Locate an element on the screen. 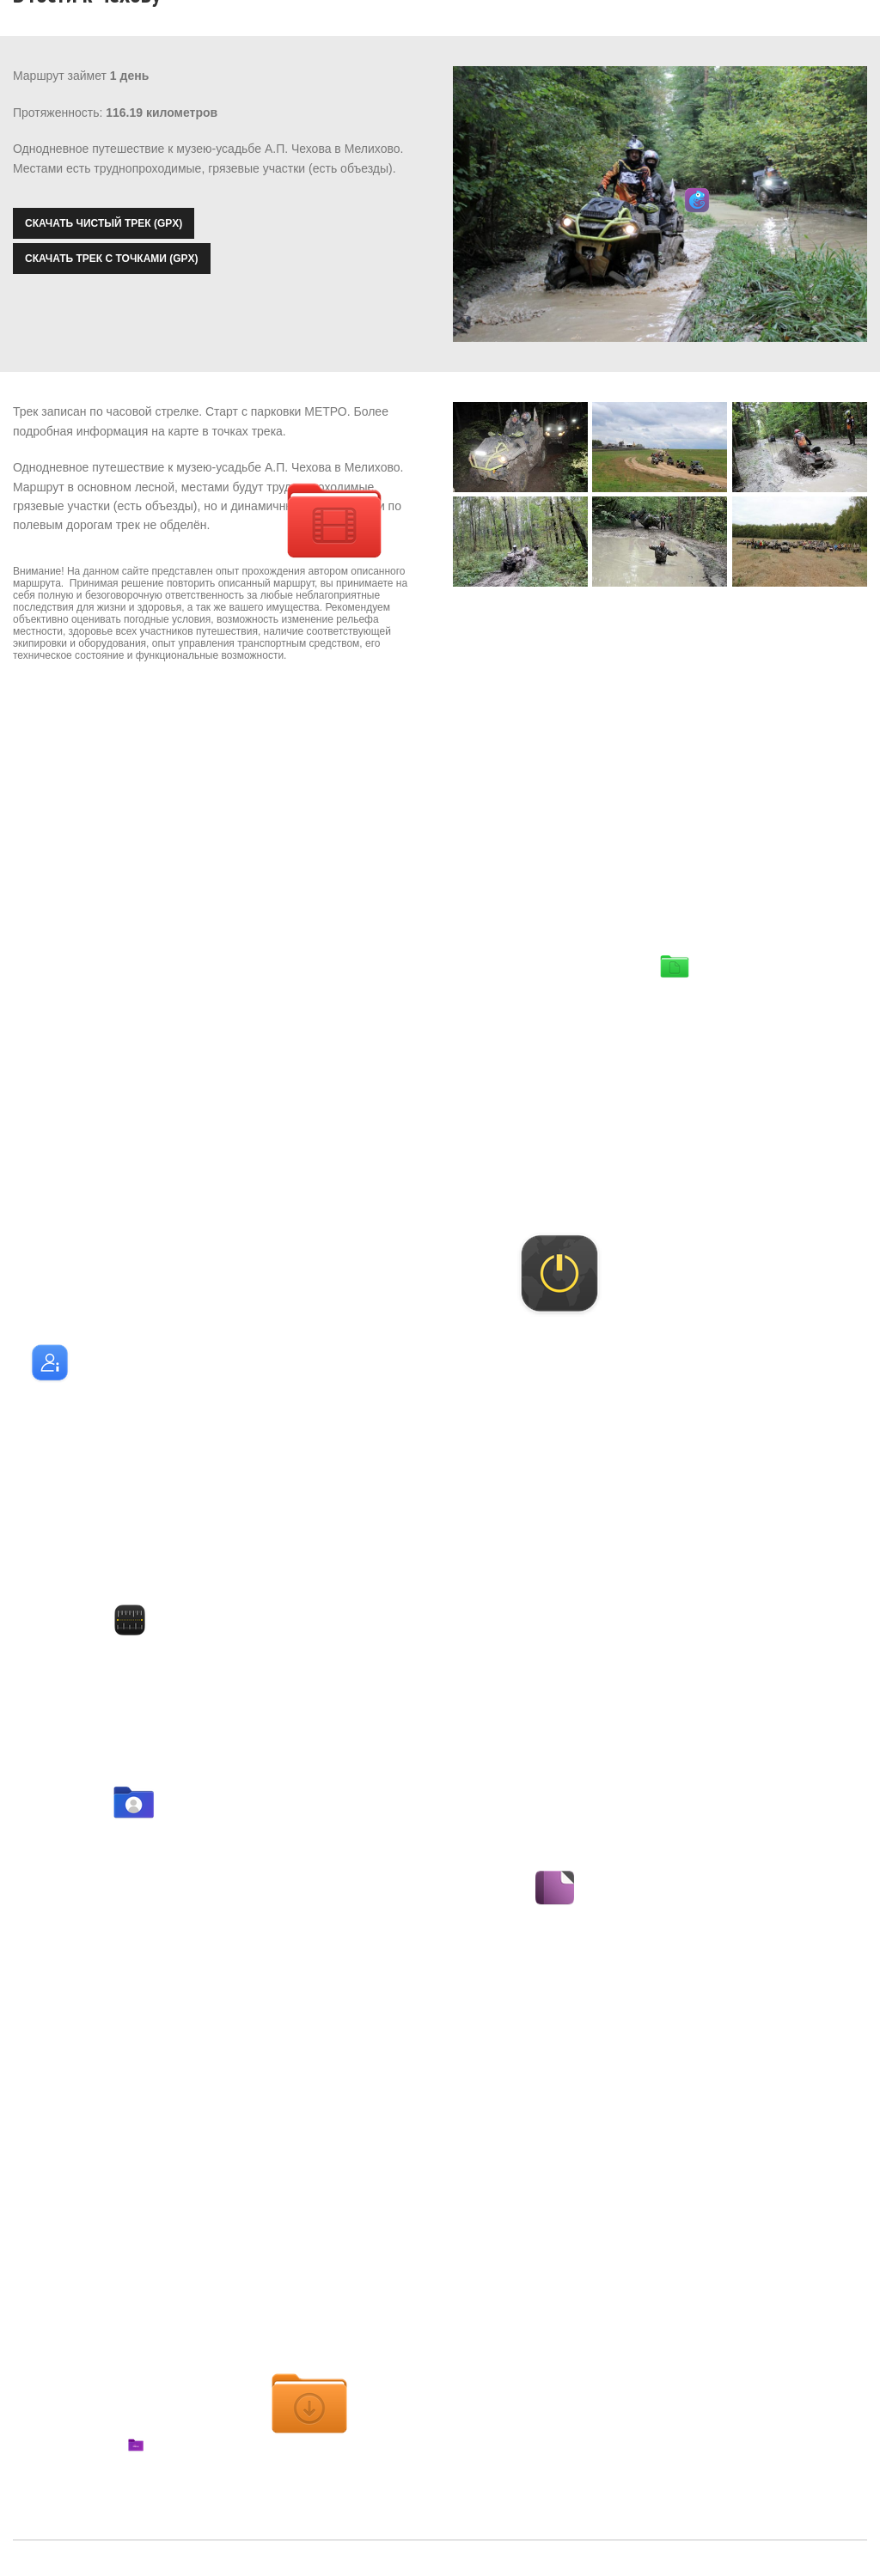  open your videos folder is located at coordinates (334, 521).